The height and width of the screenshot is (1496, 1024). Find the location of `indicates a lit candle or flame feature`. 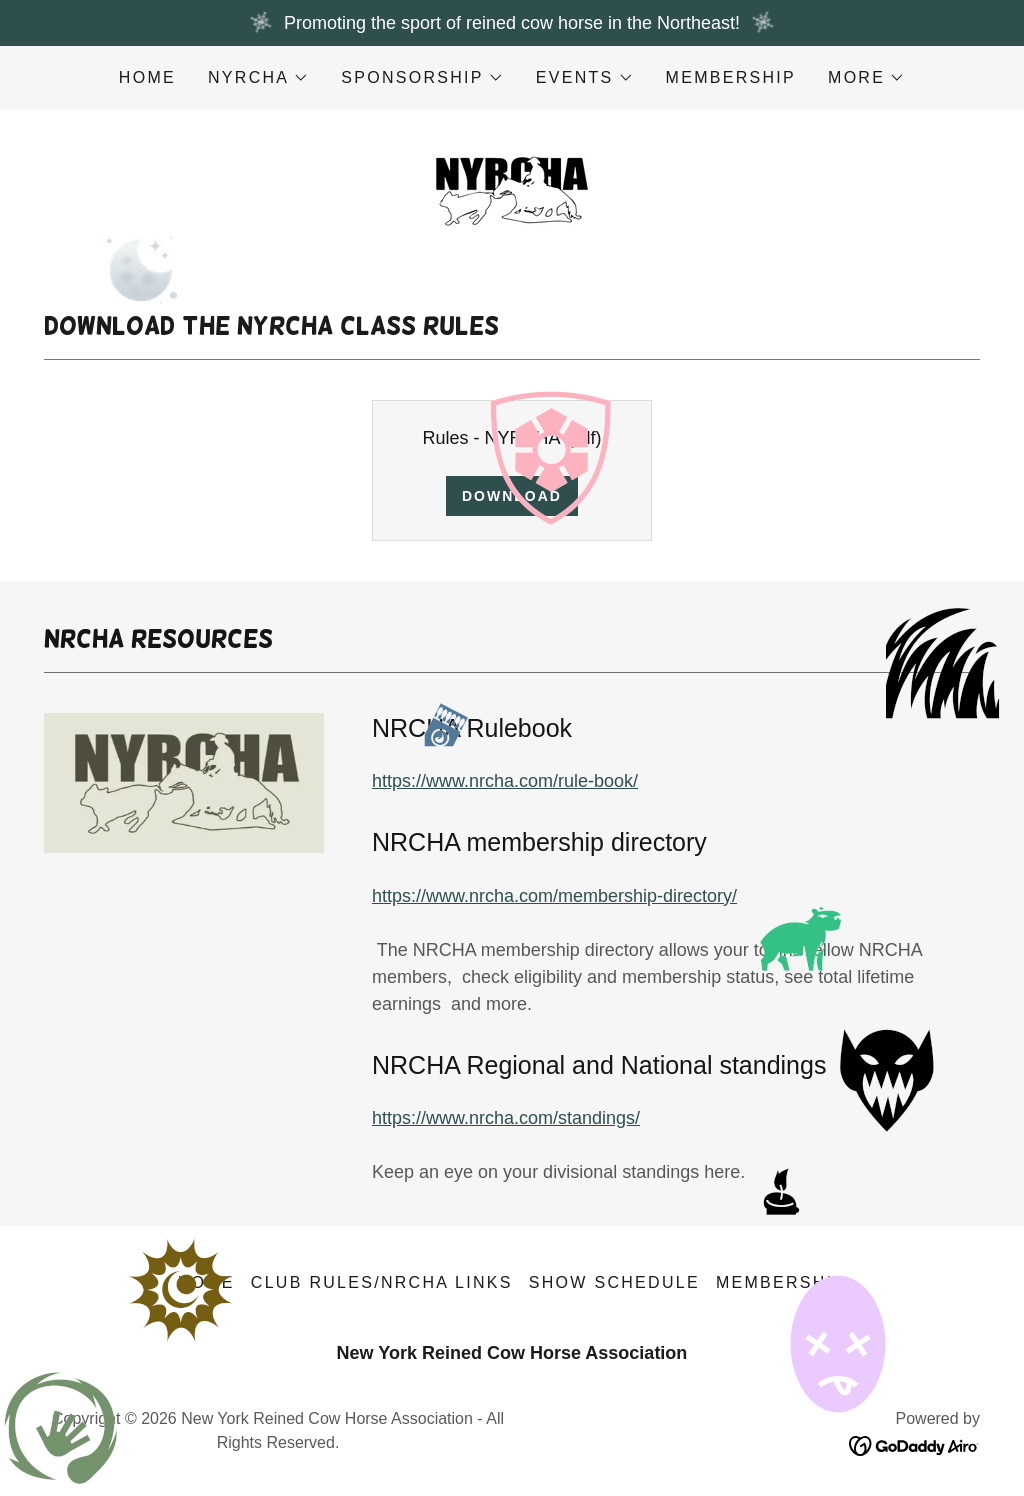

indicates a lit candle or flame feature is located at coordinates (781, 1192).